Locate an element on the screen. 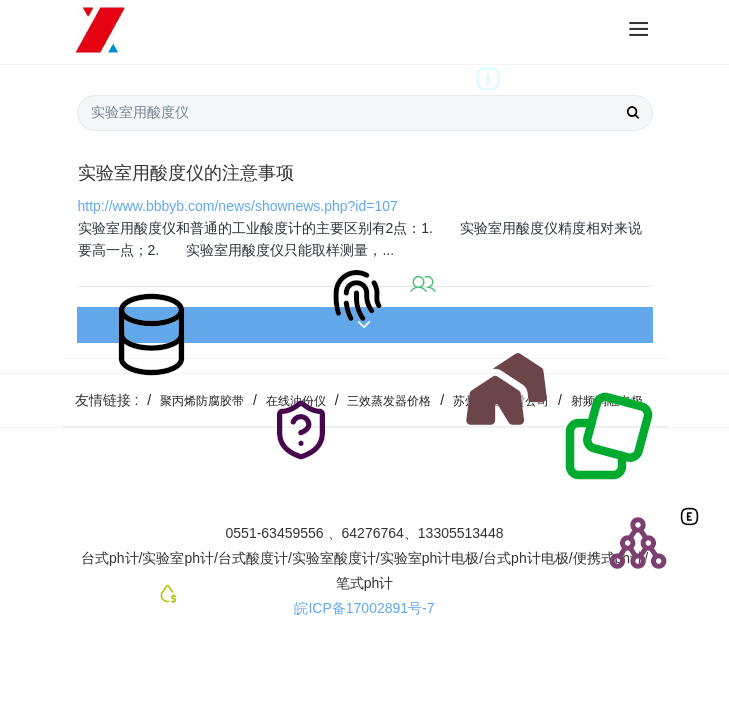 Image resolution: width=729 pixels, height=720 pixels. view more information or details is located at coordinates (488, 79).